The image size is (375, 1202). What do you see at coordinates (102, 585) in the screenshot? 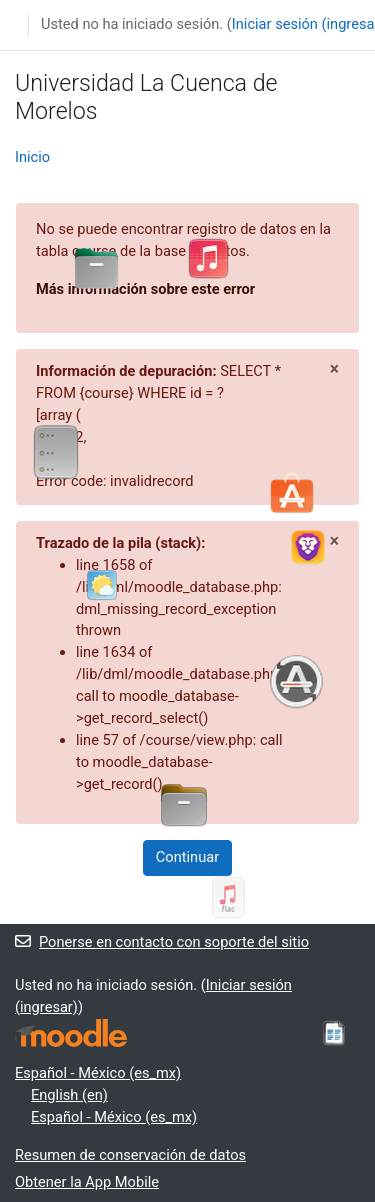
I see `open the weather app` at bounding box center [102, 585].